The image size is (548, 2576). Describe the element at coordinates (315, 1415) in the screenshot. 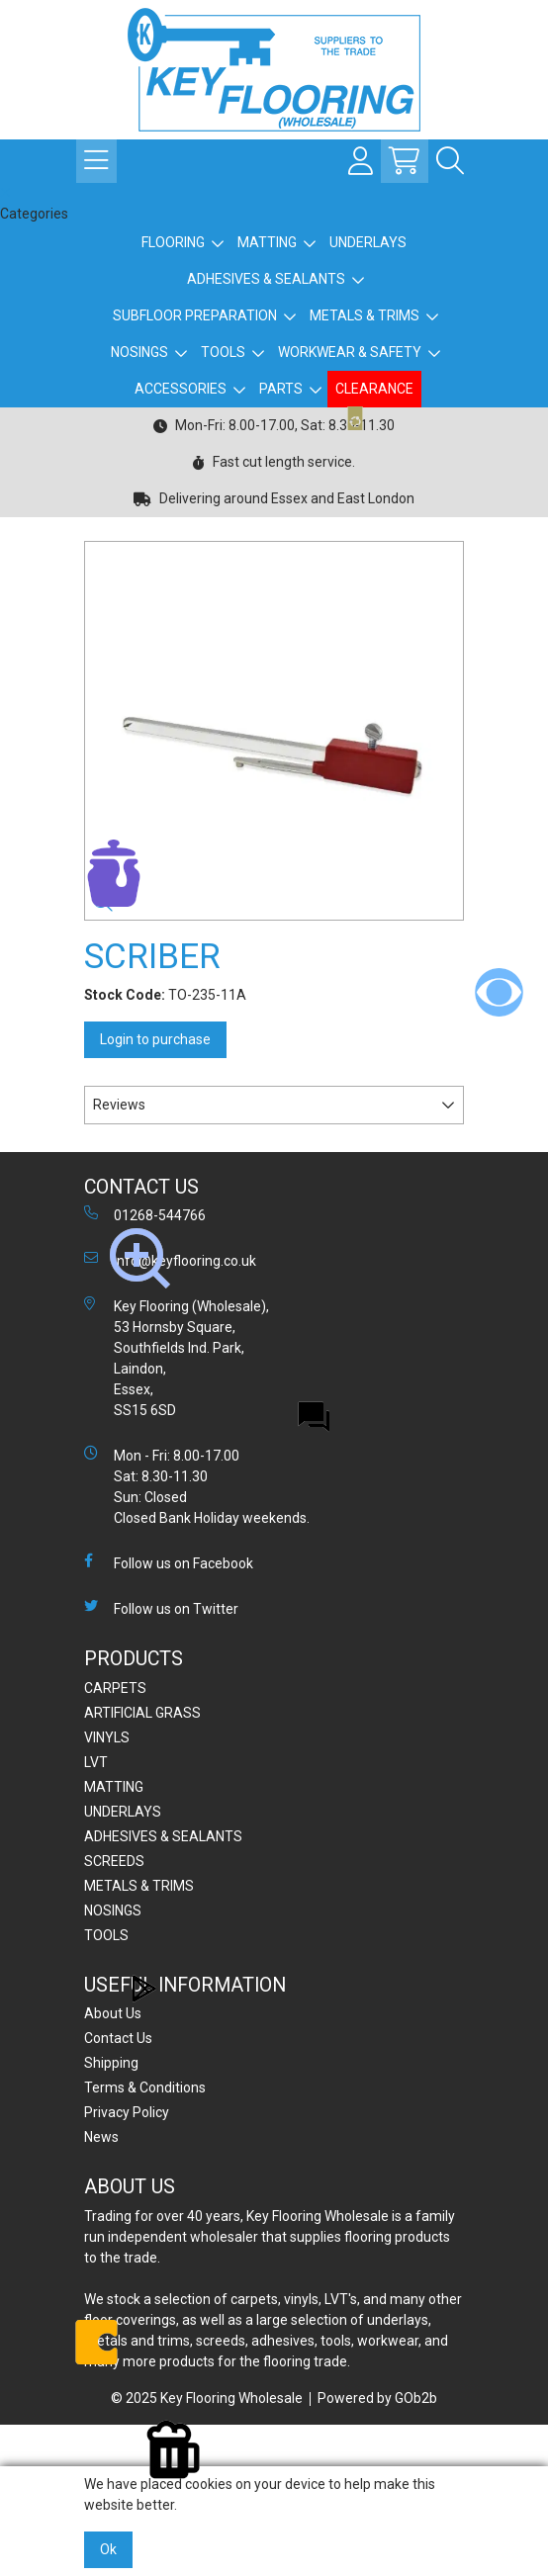

I see `open conversation or chat` at that location.